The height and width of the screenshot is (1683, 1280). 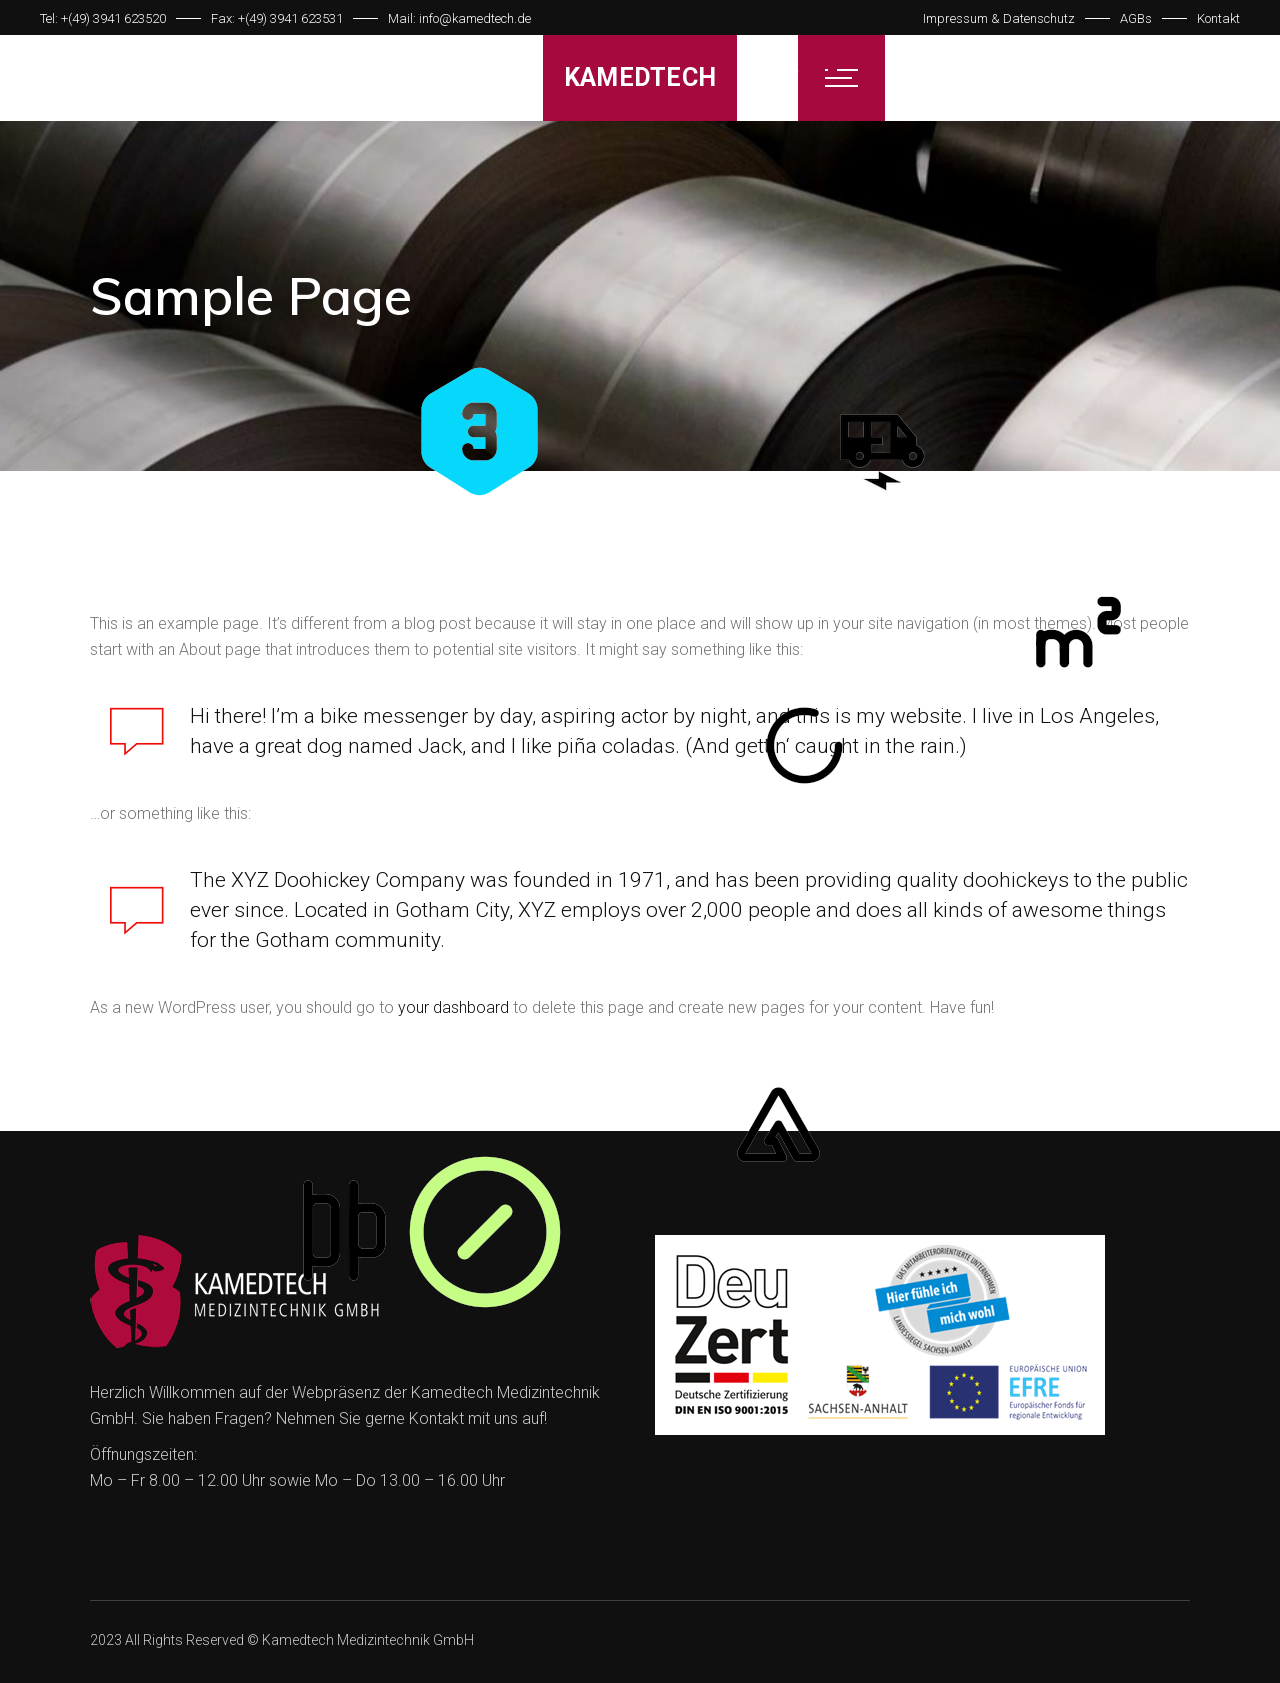 What do you see at coordinates (882, 448) in the screenshot?
I see `select electric rickshaw as transport option` at bounding box center [882, 448].